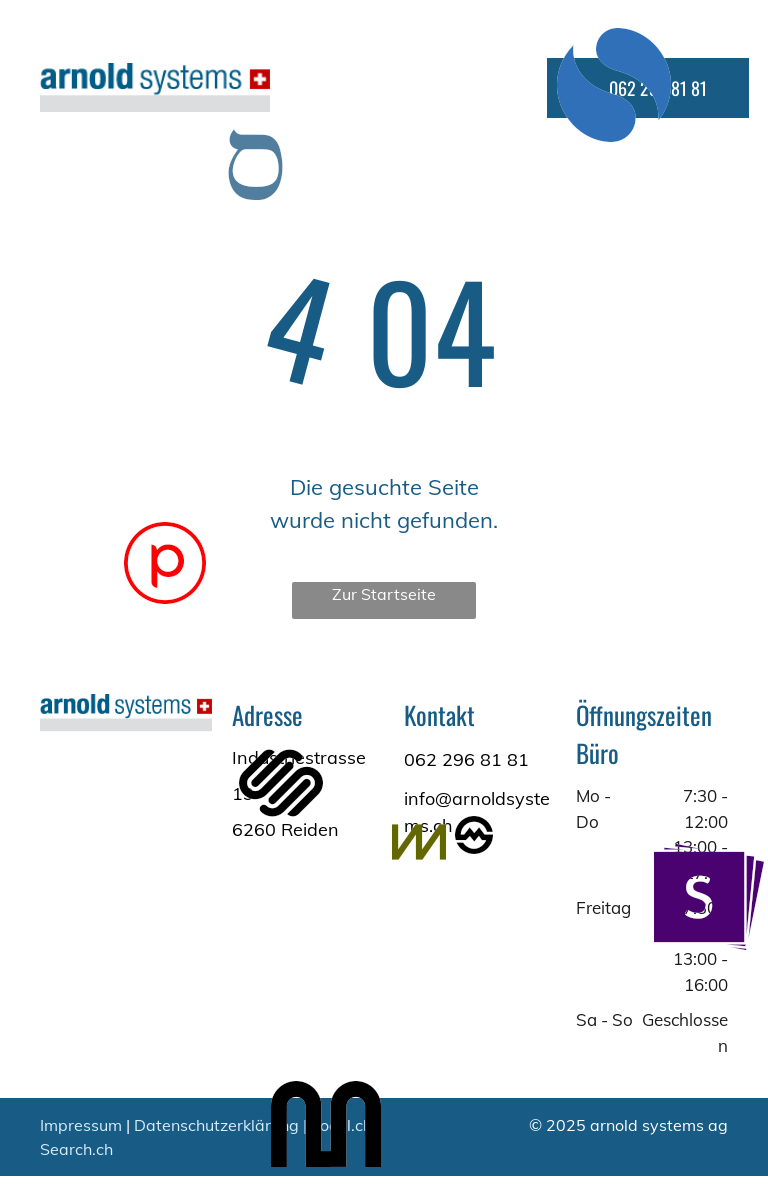  What do you see at coordinates (165, 563) in the screenshot?
I see `planet logo` at bounding box center [165, 563].